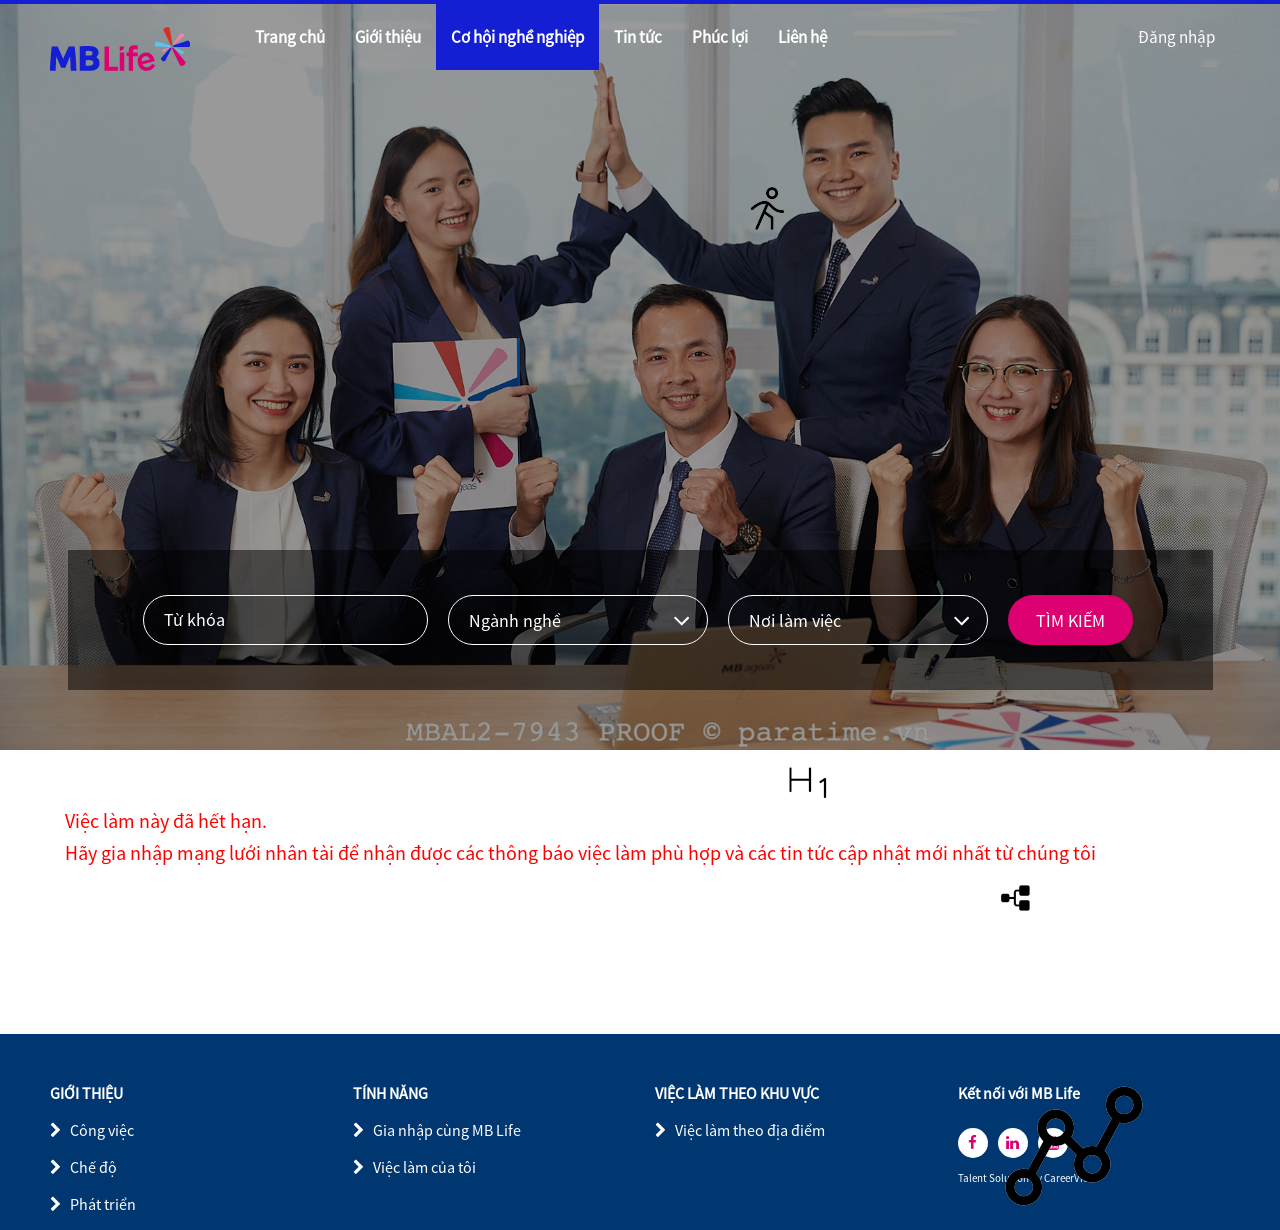  Describe the element at coordinates (767, 208) in the screenshot. I see `indicates walking directions or pedestrian mode` at that location.